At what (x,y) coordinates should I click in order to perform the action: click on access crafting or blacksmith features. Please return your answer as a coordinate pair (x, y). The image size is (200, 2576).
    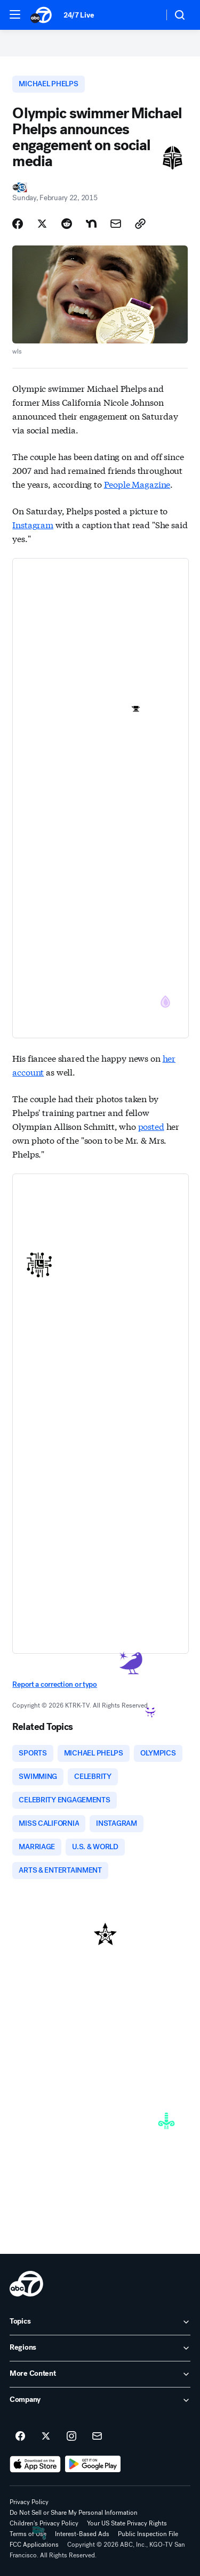
    Looking at the image, I should click on (135, 708).